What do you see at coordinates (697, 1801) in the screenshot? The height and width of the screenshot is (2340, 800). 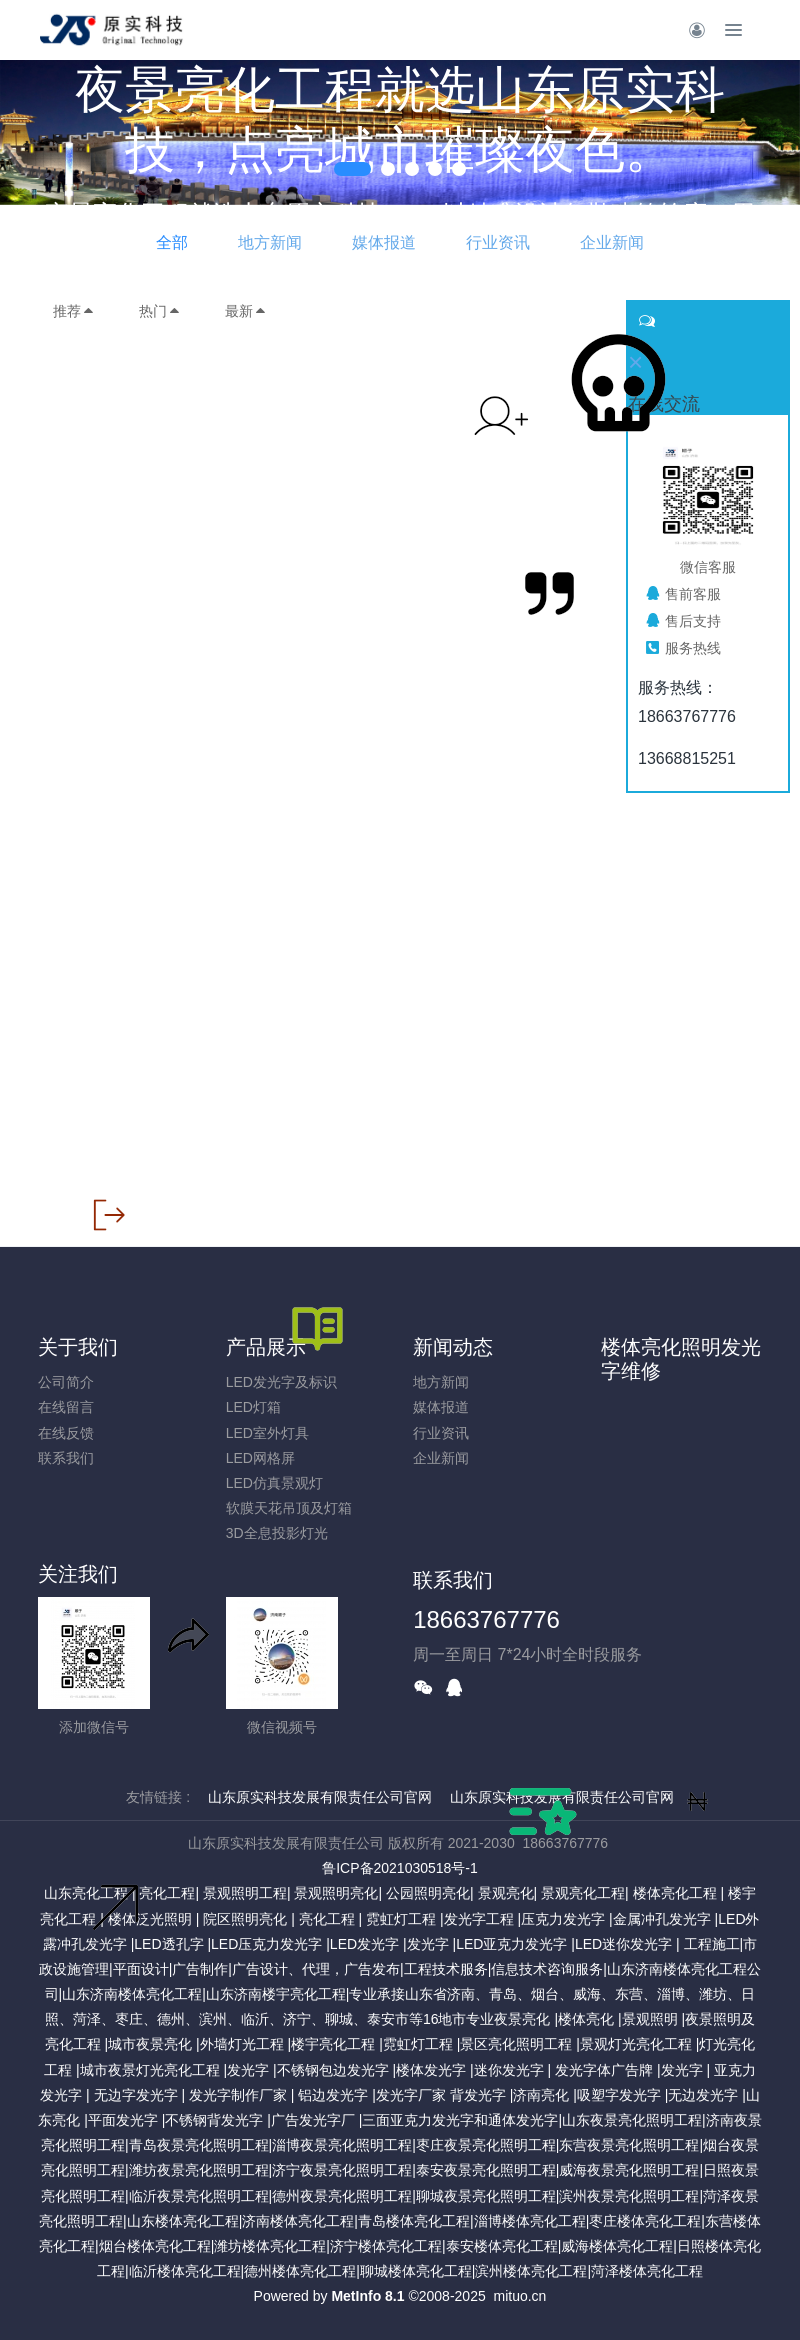 I see `view or select Nigerian naira currency` at bounding box center [697, 1801].